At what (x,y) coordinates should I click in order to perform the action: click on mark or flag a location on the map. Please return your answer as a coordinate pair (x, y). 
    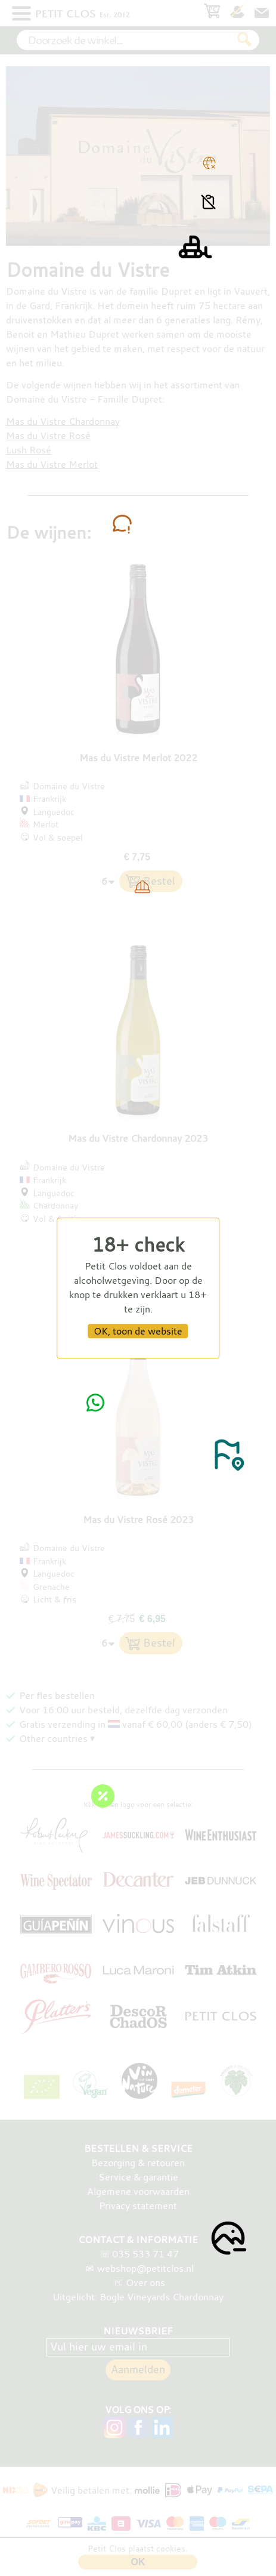
    Looking at the image, I should click on (227, 1454).